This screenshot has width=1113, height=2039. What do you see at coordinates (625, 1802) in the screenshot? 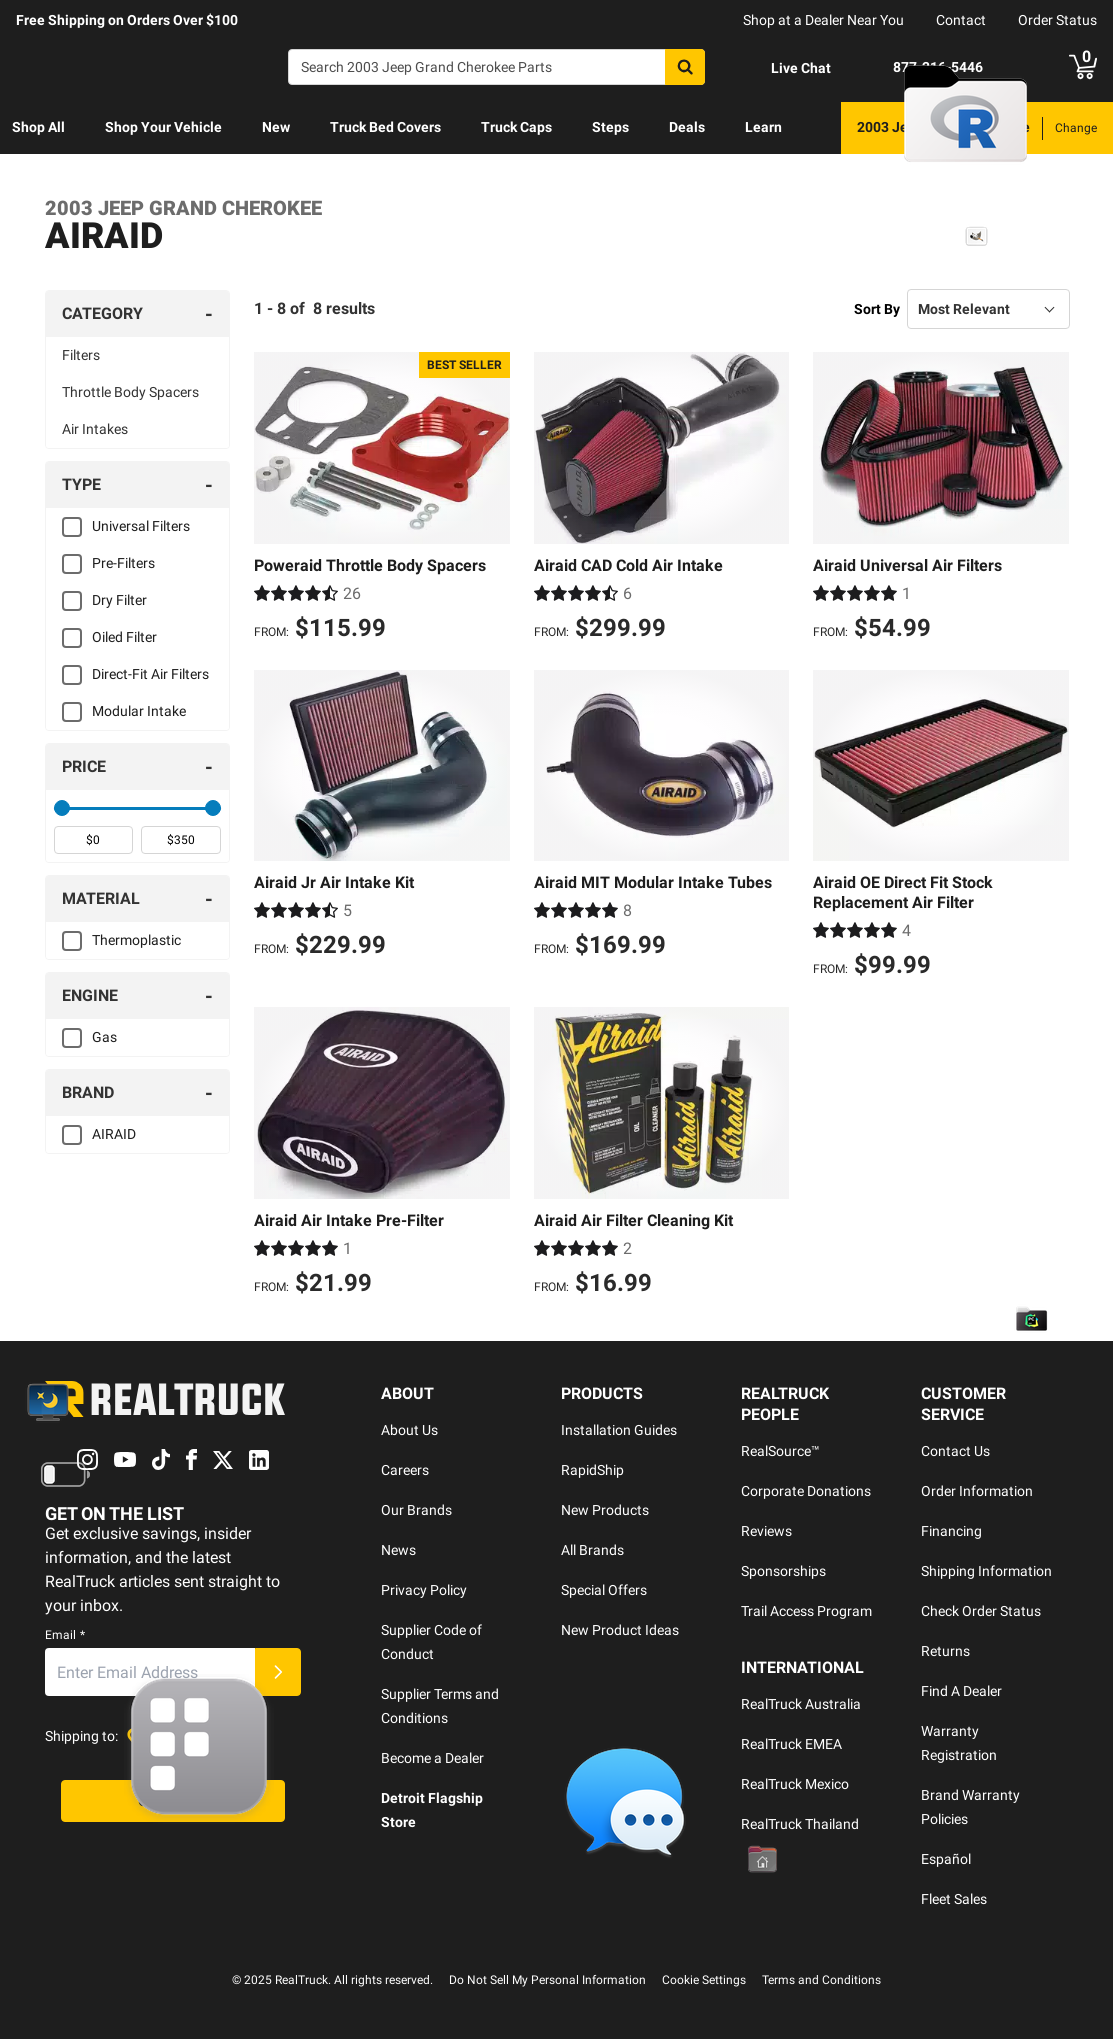
I see `open game center messages and friend requests` at bounding box center [625, 1802].